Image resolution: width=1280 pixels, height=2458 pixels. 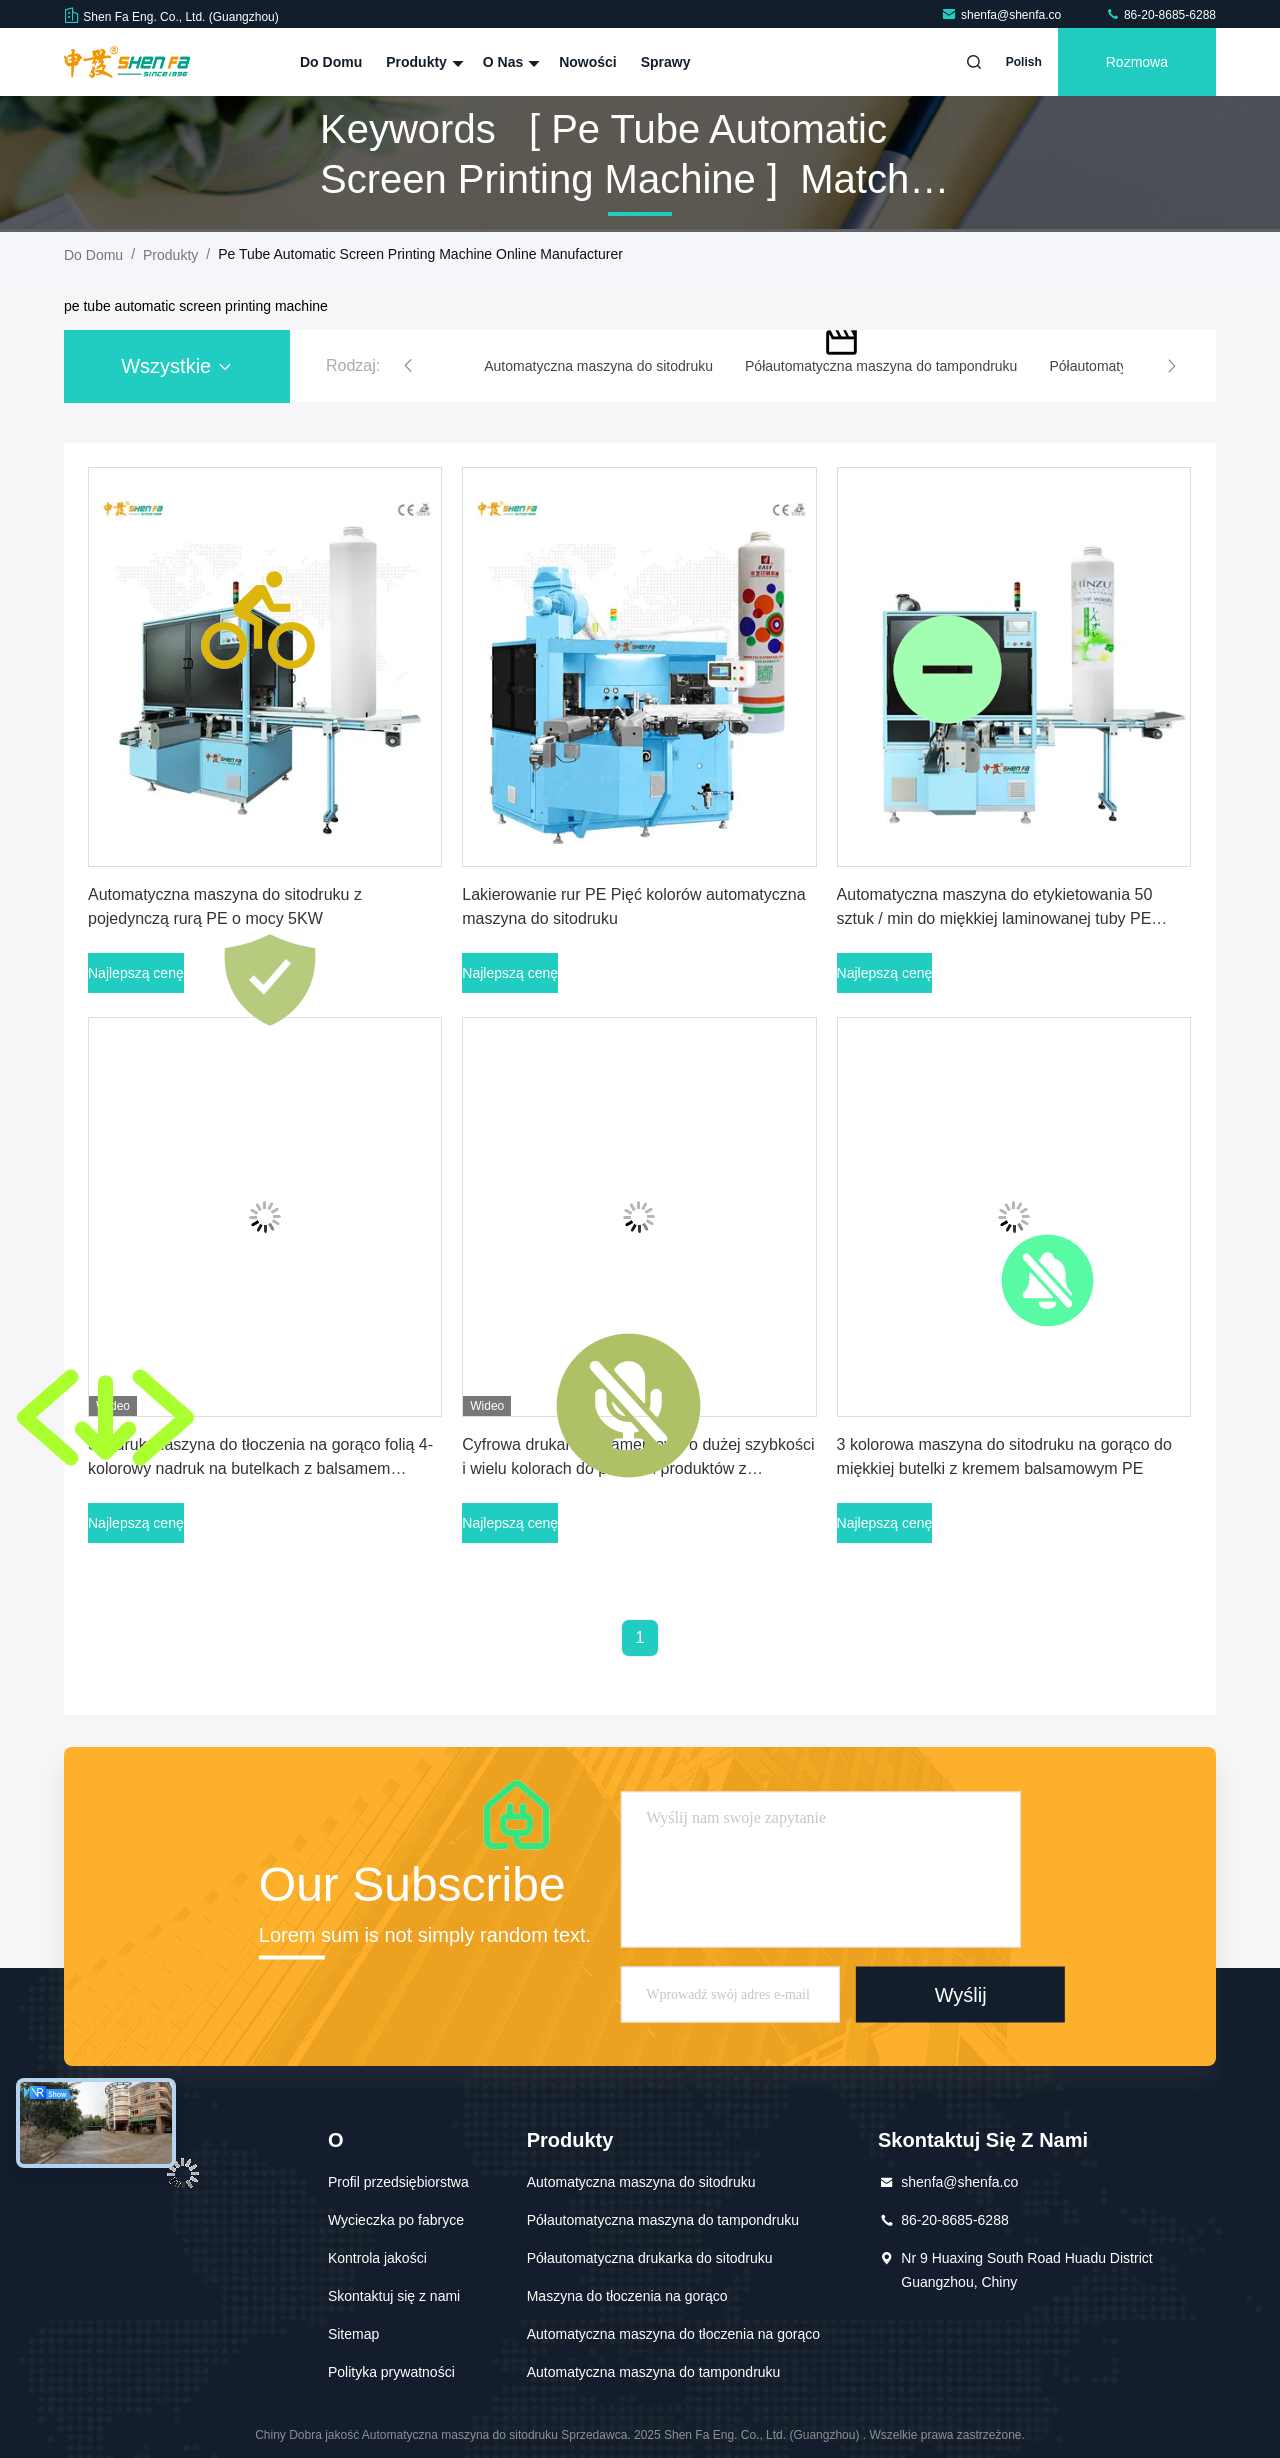 What do you see at coordinates (1047, 1280) in the screenshot?
I see `notifications are currently muted or disabled` at bounding box center [1047, 1280].